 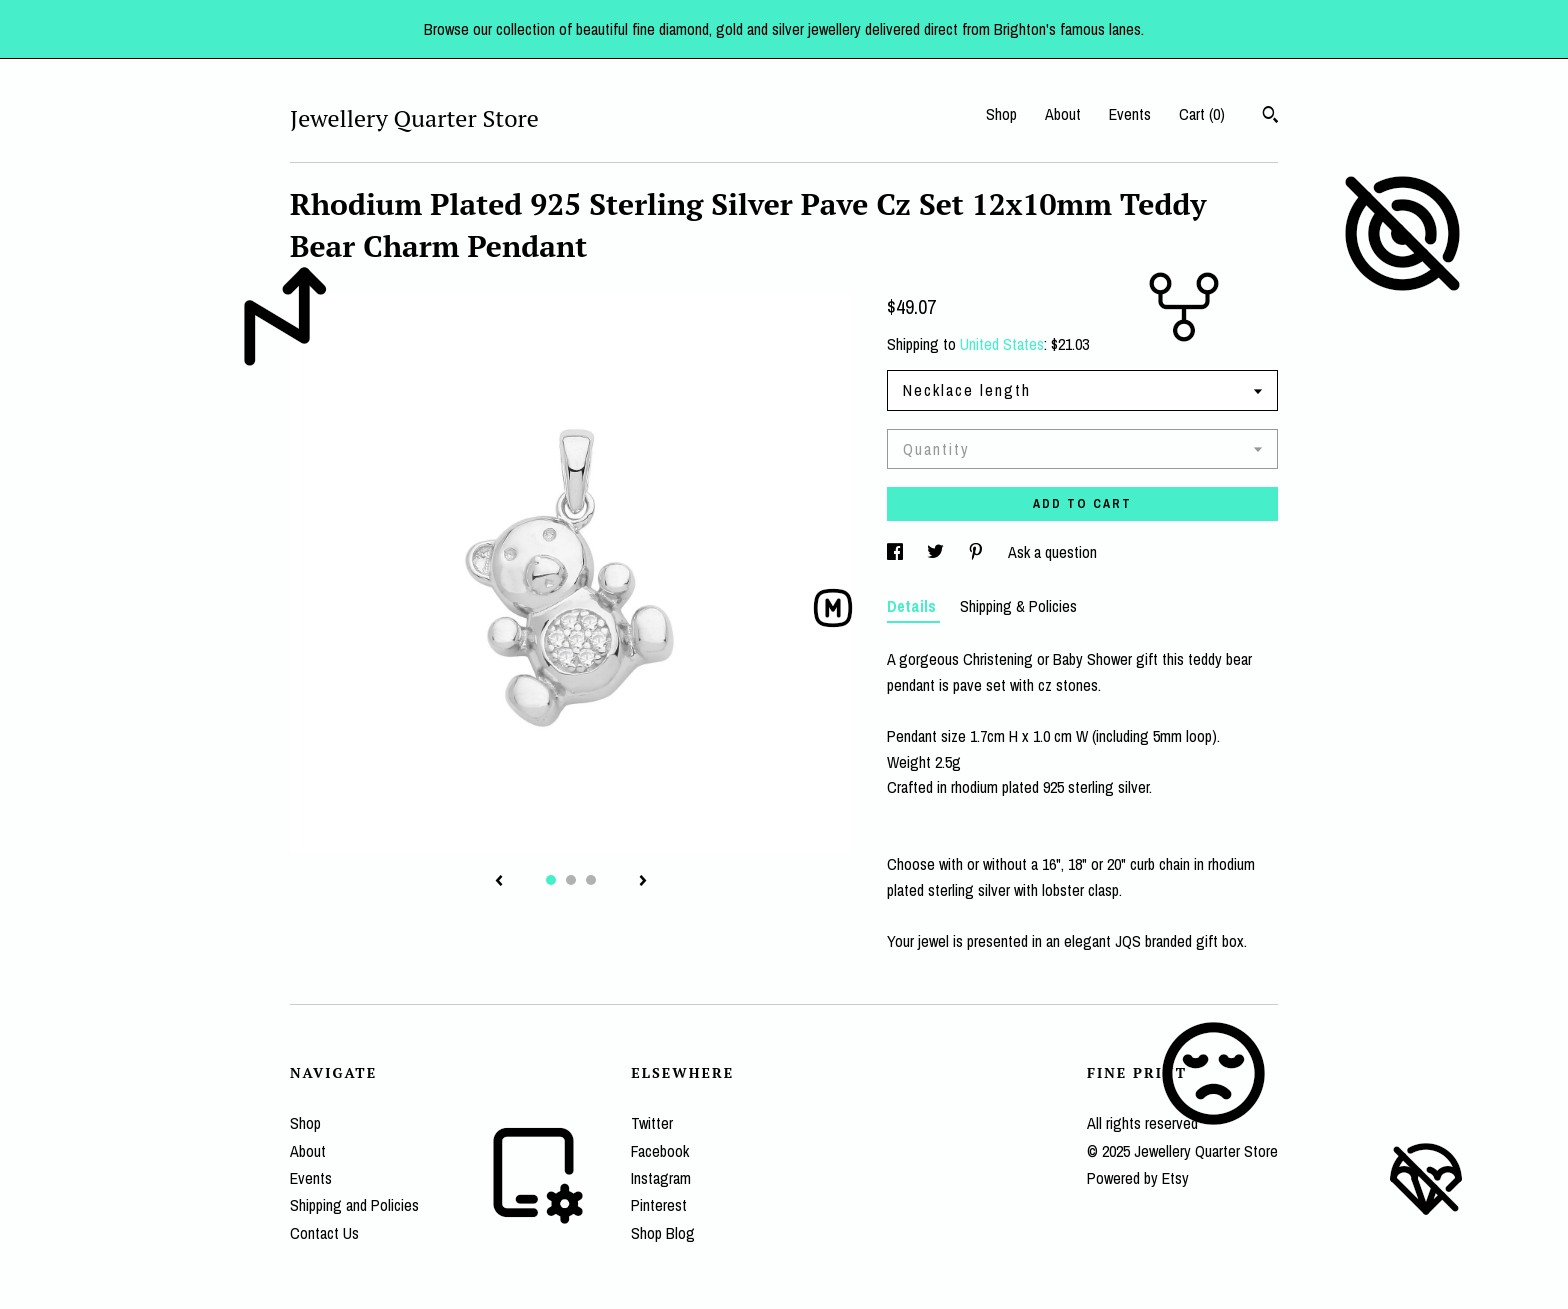 What do you see at coordinates (1402, 233) in the screenshot?
I see `disable targeting or tracking` at bounding box center [1402, 233].